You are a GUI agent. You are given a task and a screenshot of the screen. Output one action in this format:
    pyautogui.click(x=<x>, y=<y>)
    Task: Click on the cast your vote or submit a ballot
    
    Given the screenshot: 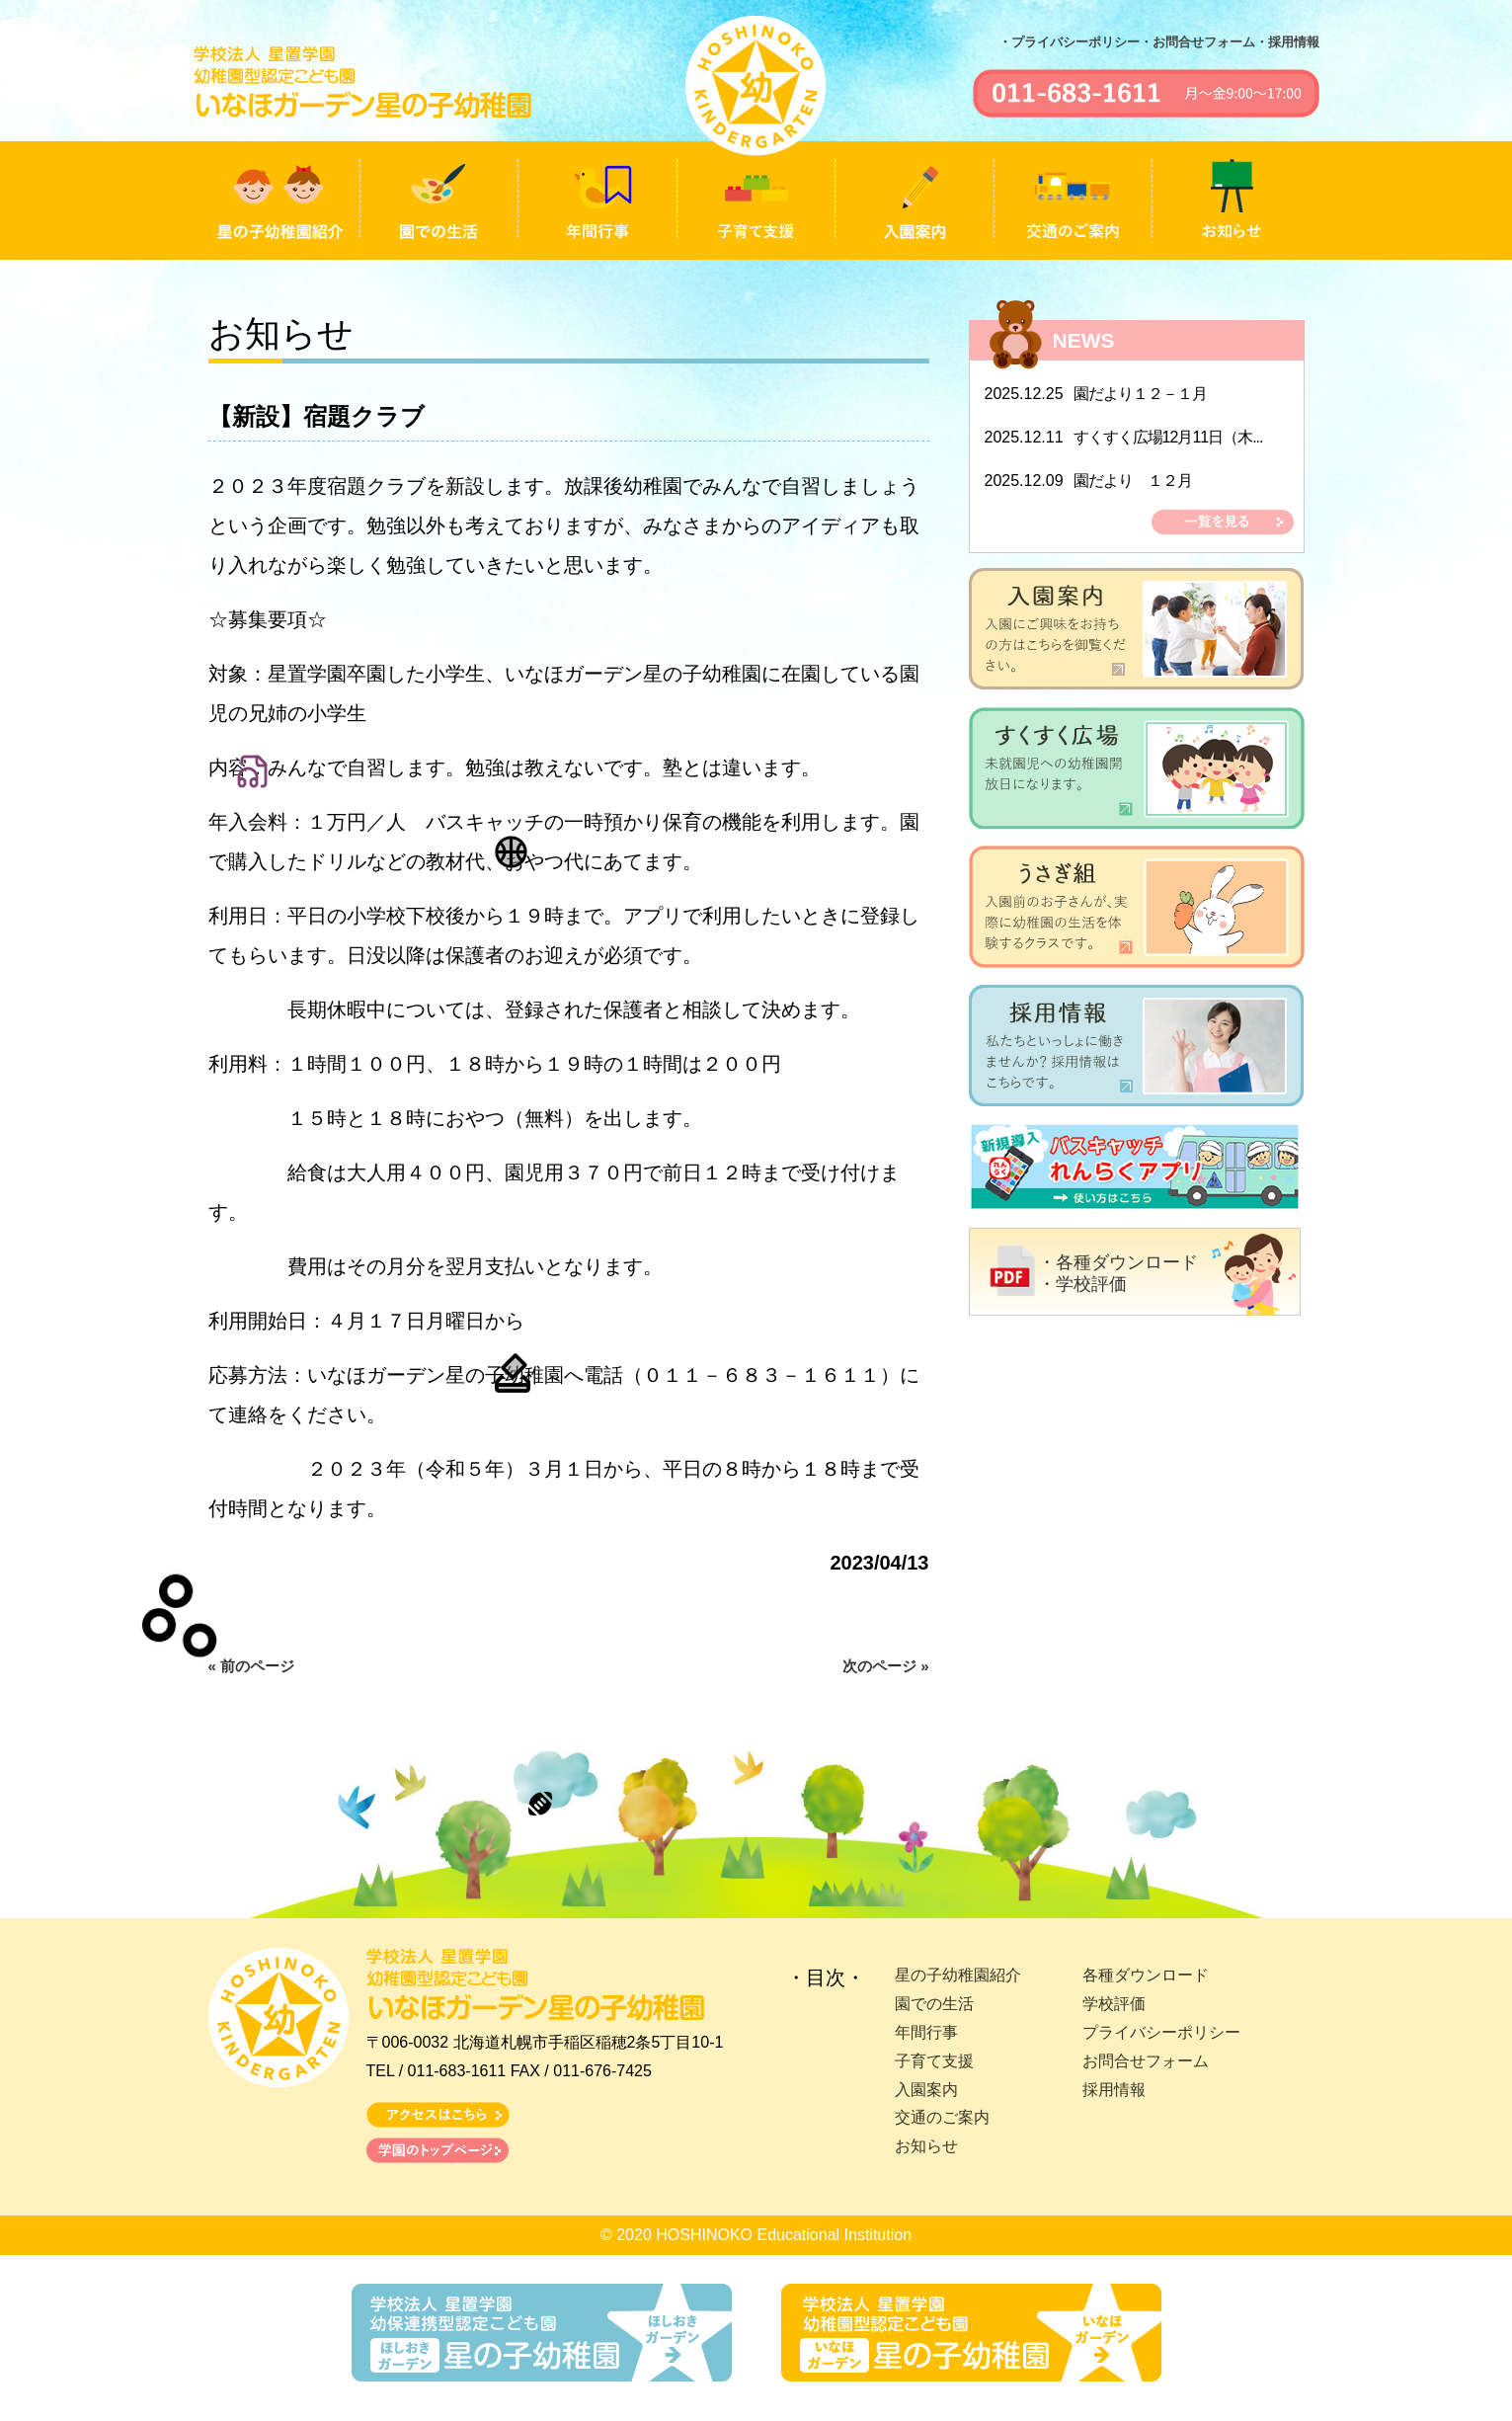 What is the action you would take?
    pyautogui.click(x=513, y=1373)
    